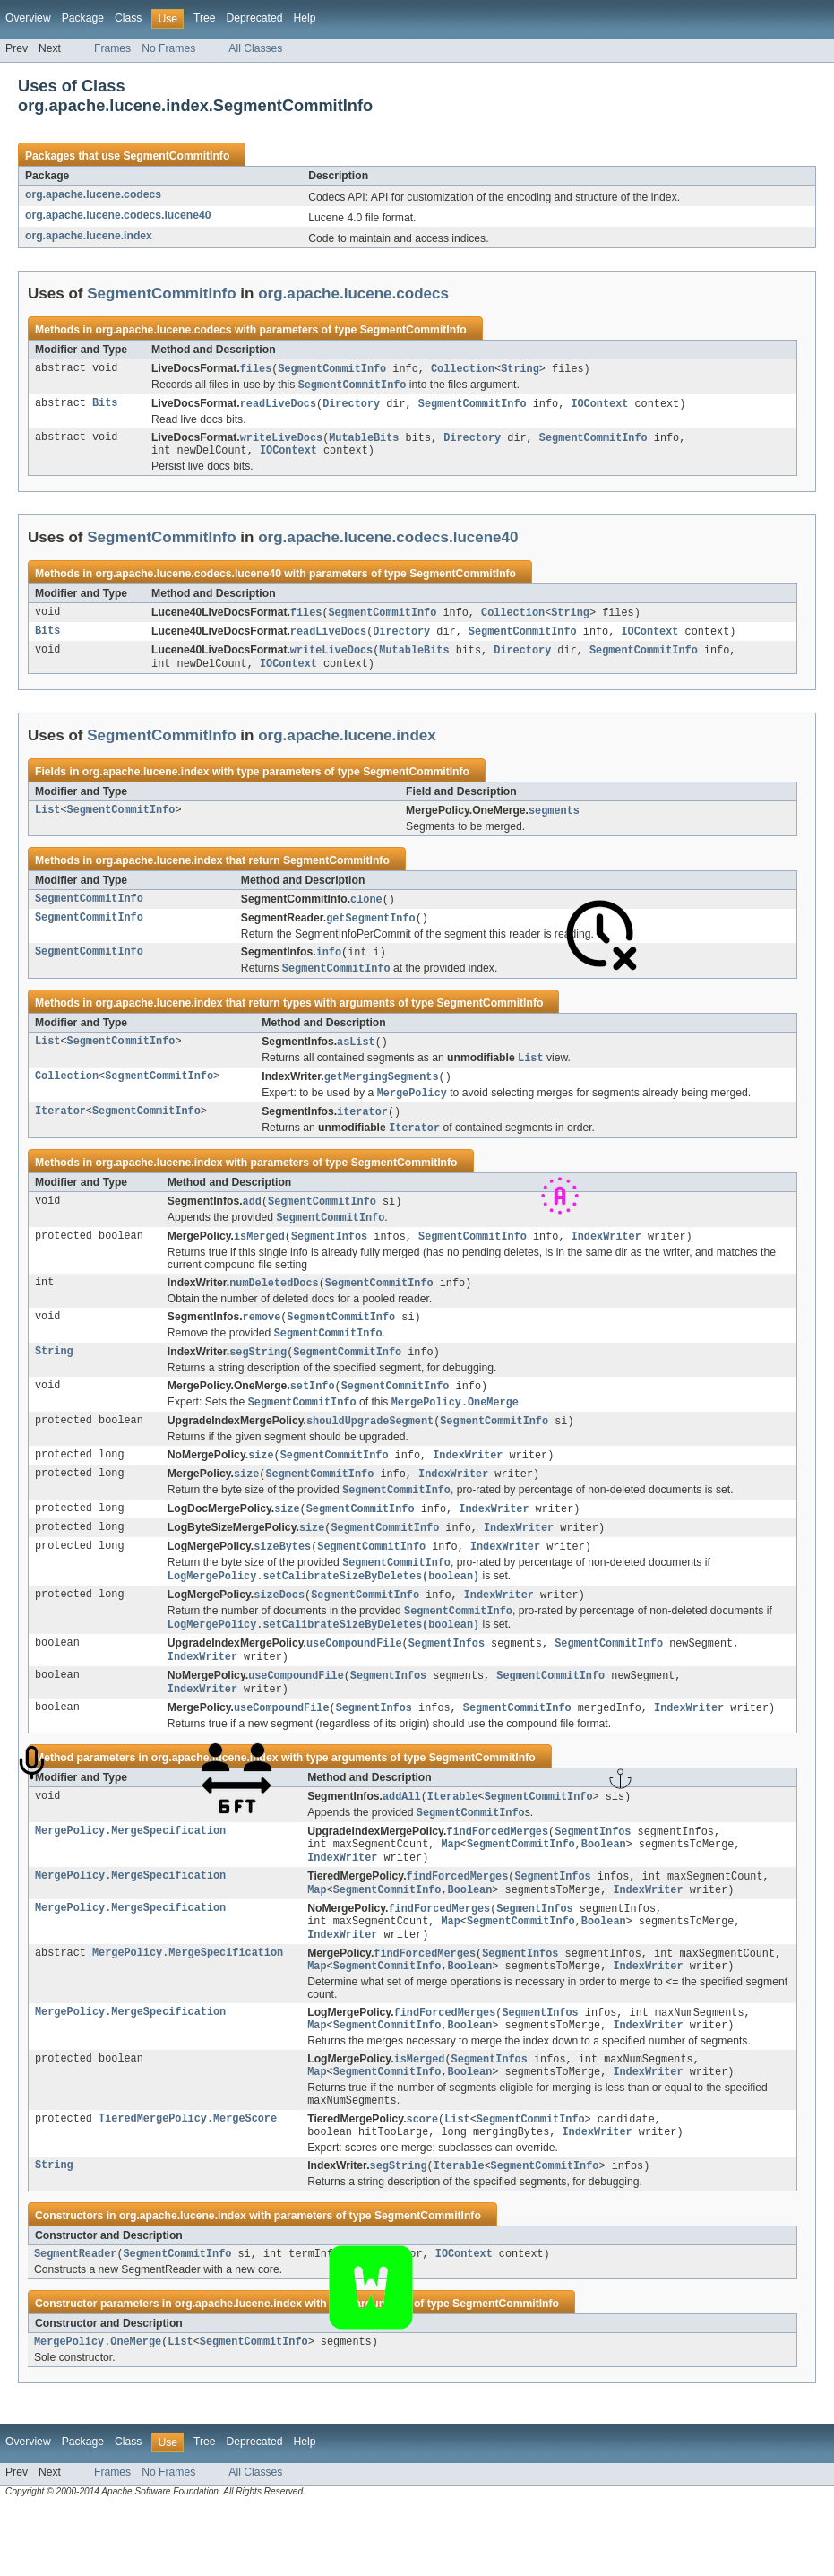 This screenshot has width=834, height=2576. I want to click on indicates social distancing requirement of 6 feet, so click(236, 1778).